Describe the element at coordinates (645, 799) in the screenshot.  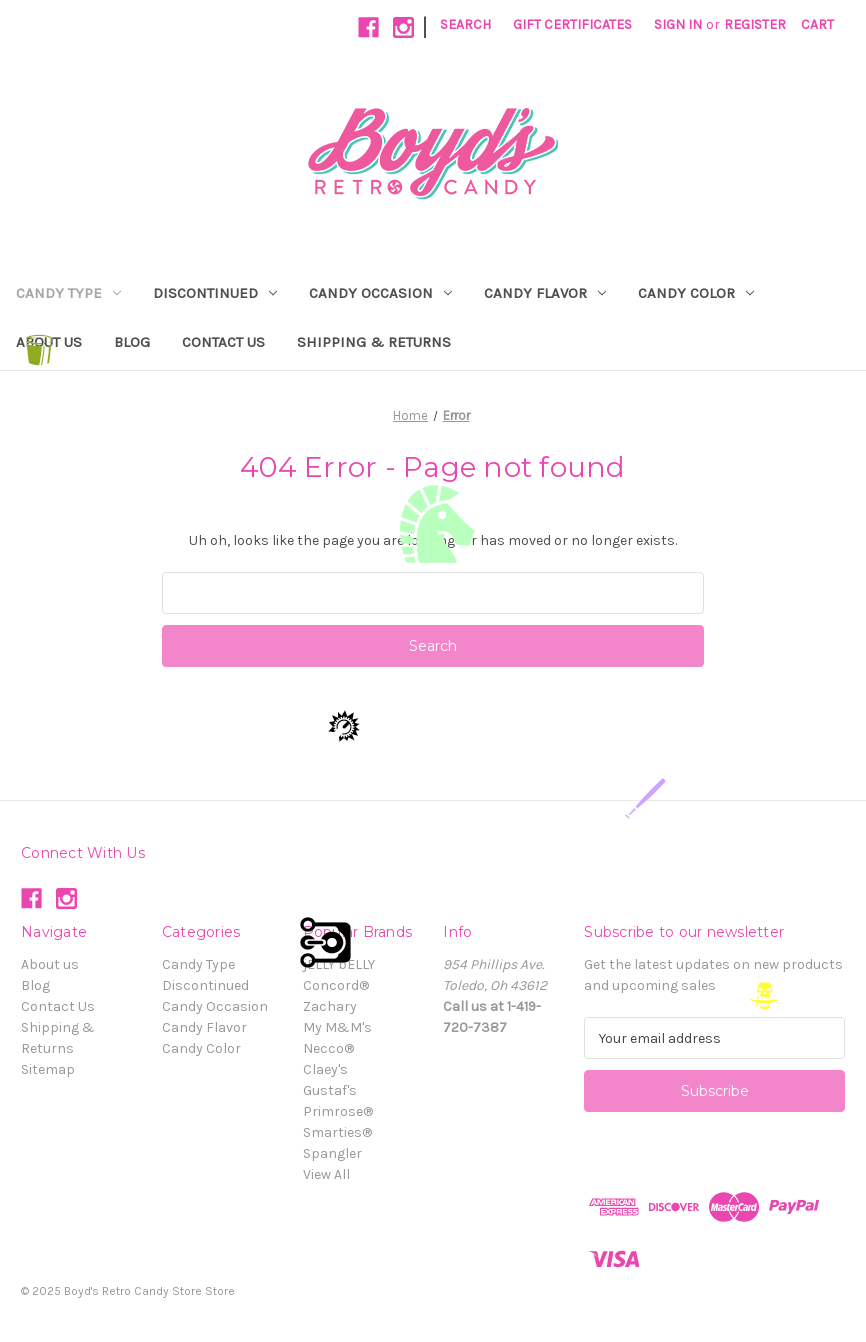
I see `access baseball or batting-related content` at that location.